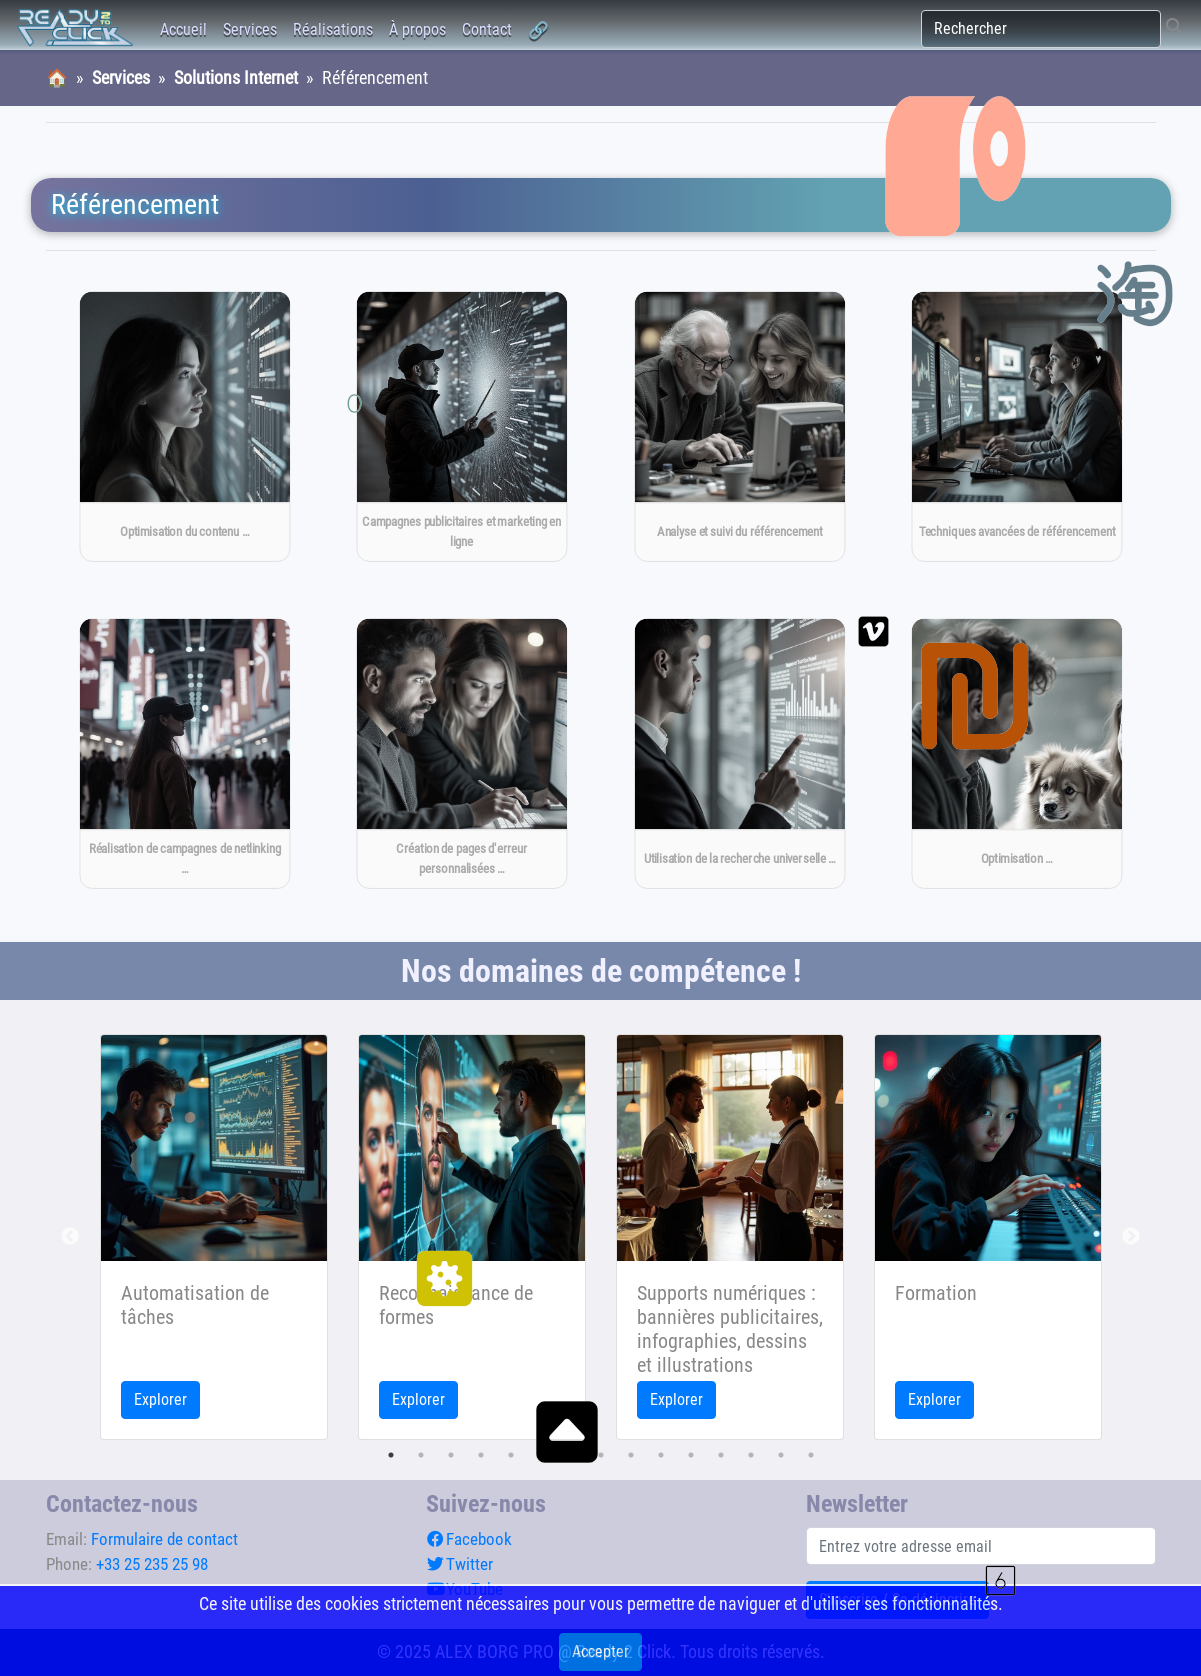  Describe the element at coordinates (1000, 1580) in the screenshot. I see `select or input the number six` at that location.